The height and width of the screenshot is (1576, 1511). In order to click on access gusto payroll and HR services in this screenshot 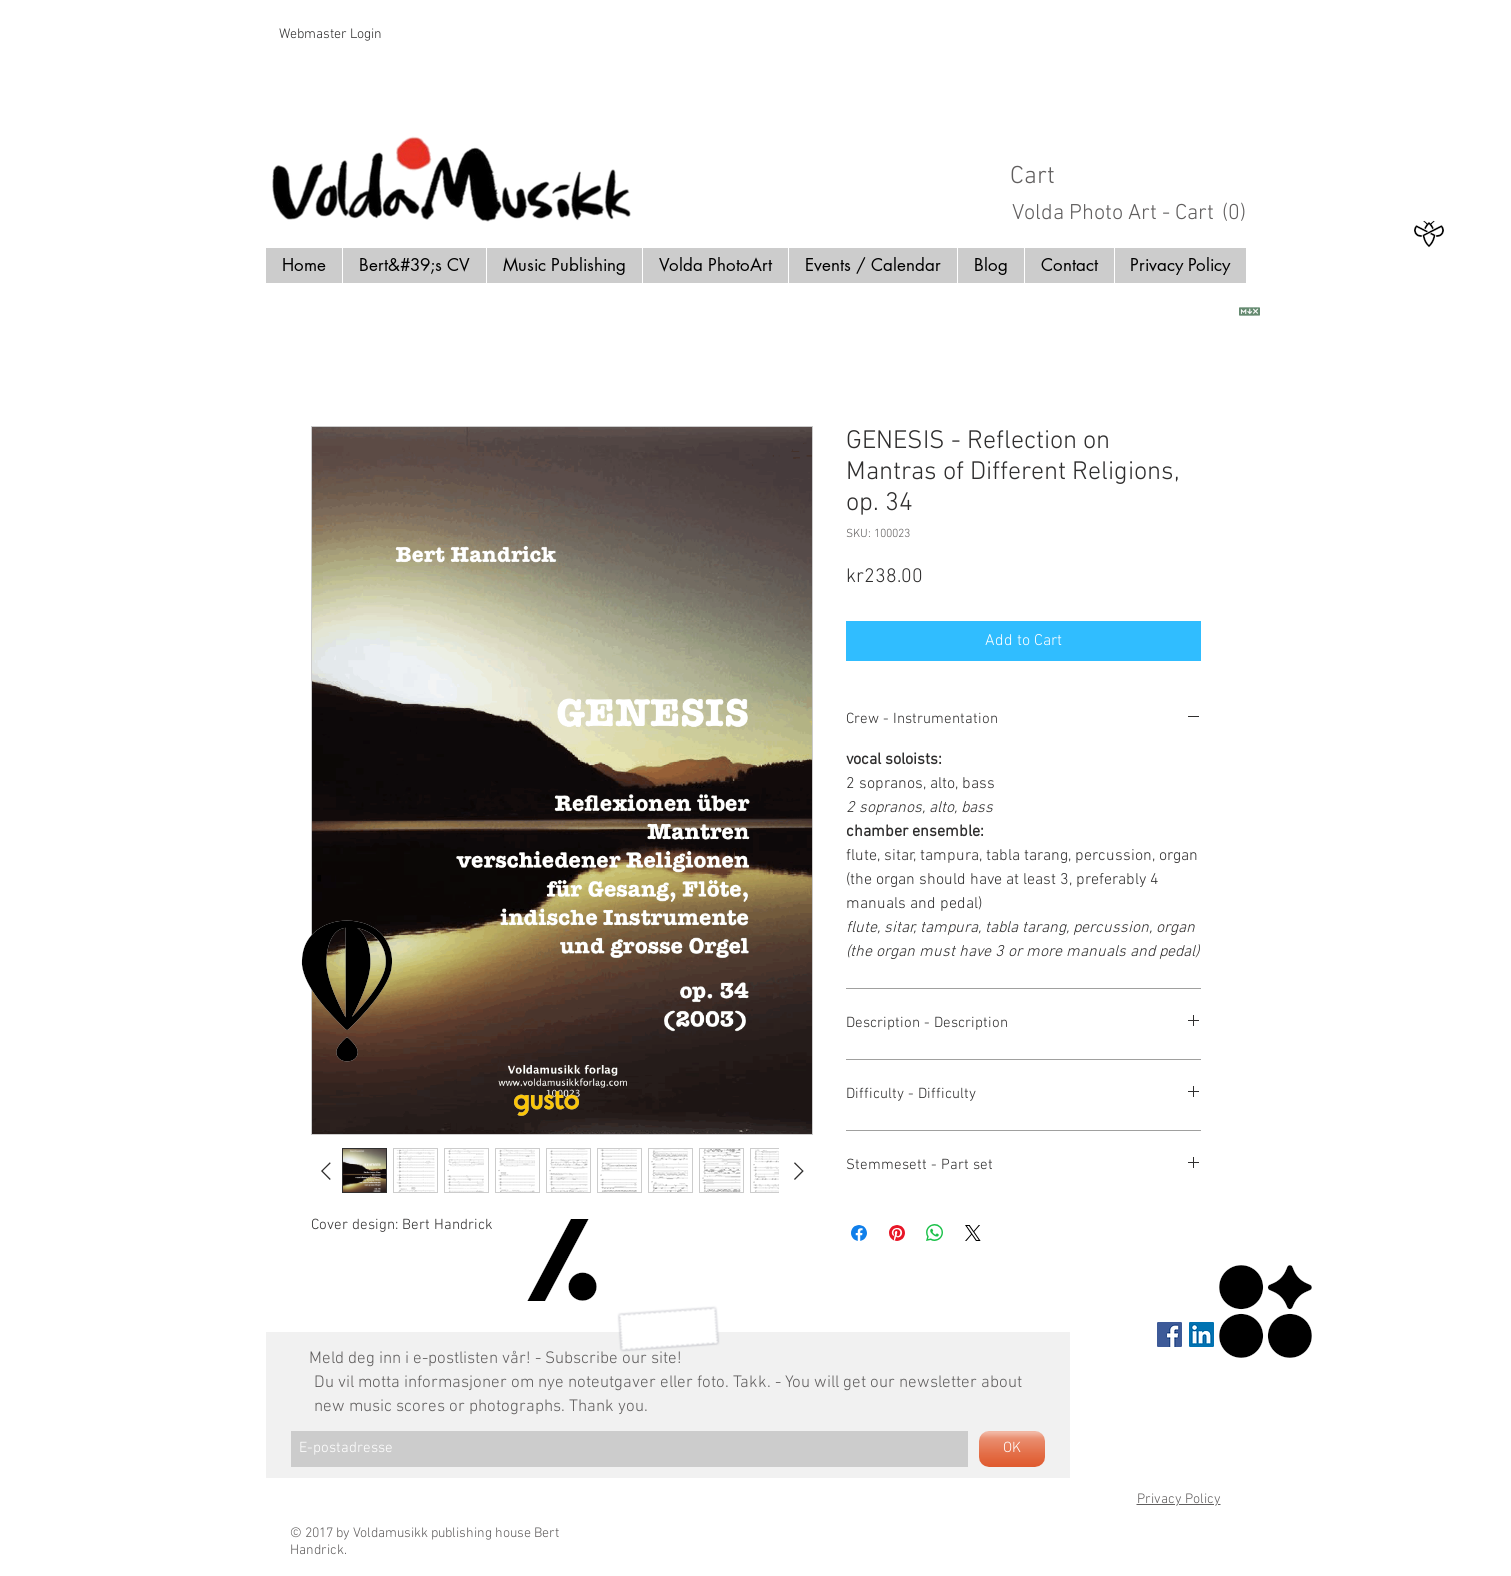, I will do `click(546, 1103)`.